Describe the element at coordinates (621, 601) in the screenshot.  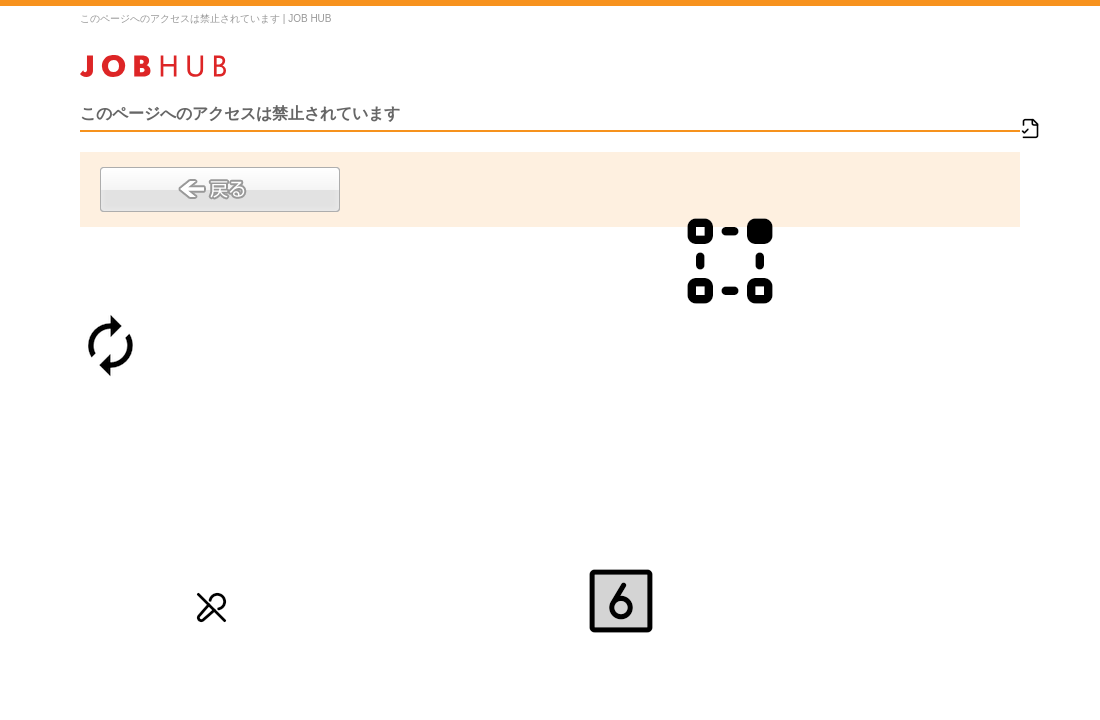
I see `select the number six` at that location.